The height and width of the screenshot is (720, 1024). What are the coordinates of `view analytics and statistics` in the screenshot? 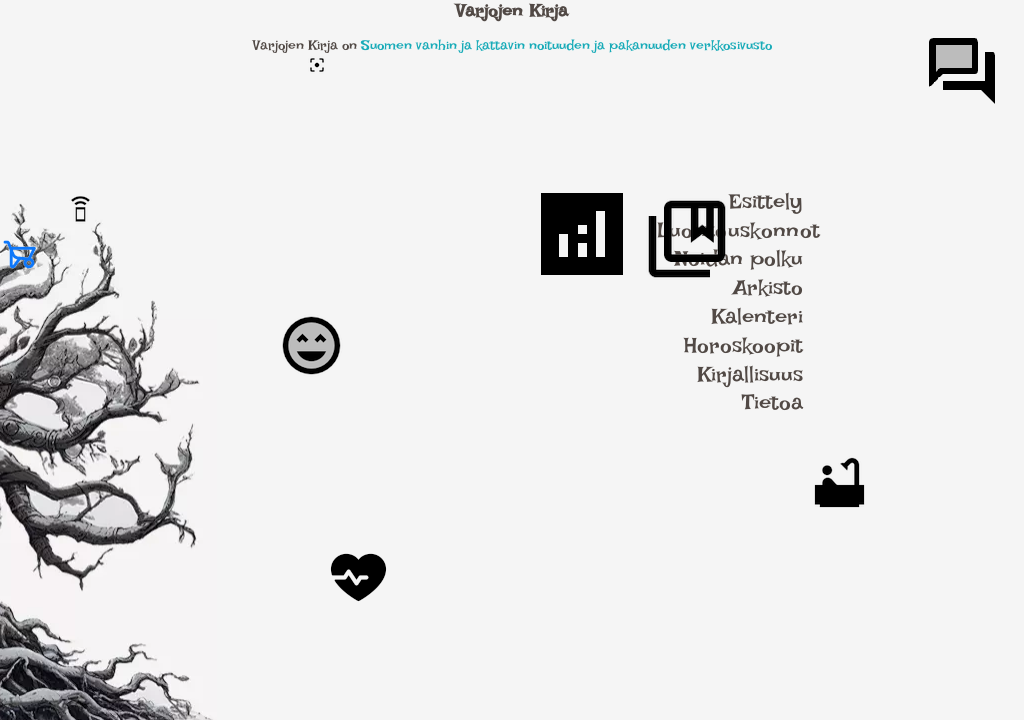 It's located at (582, 234).